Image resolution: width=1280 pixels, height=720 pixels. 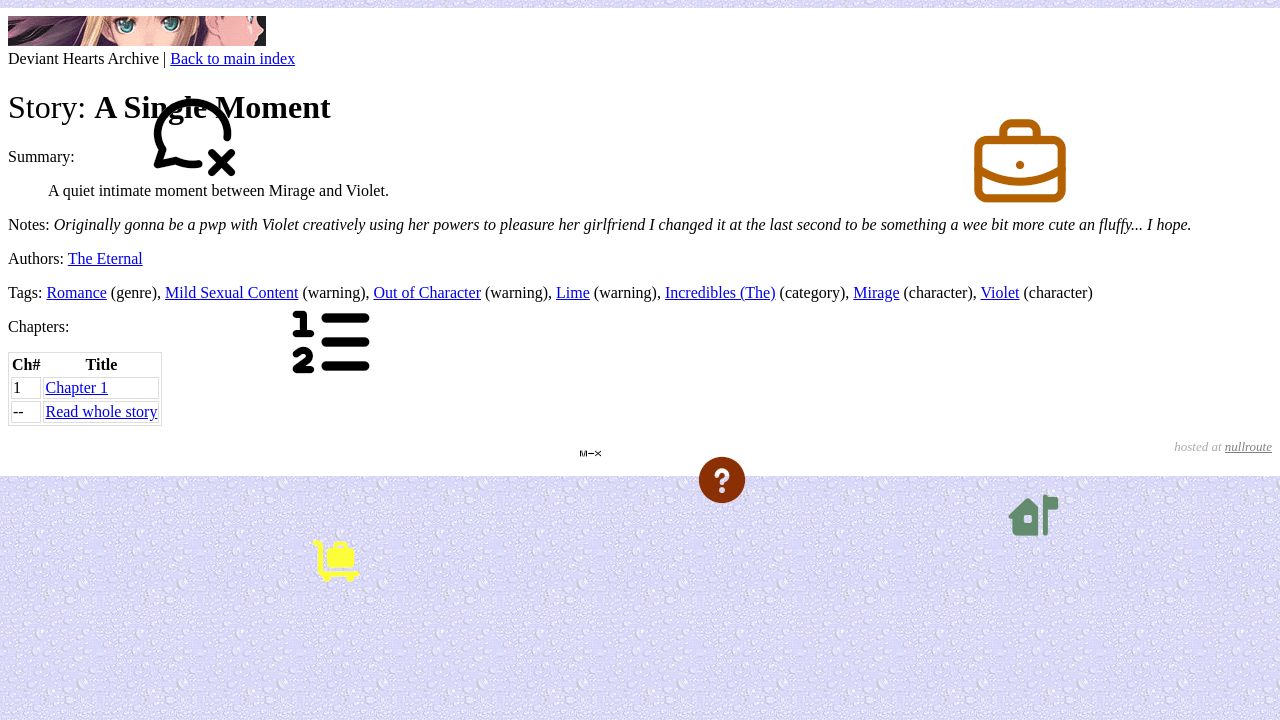 I want to click on create a numbered list, so click(x=331, y=342).